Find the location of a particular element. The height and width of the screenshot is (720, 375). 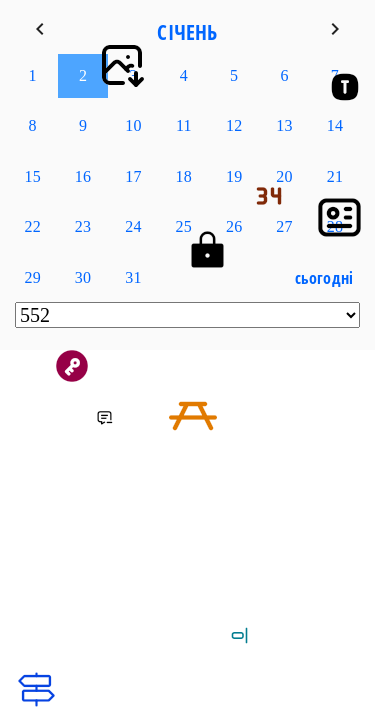

download image to device is located at coordinates (122, 65).